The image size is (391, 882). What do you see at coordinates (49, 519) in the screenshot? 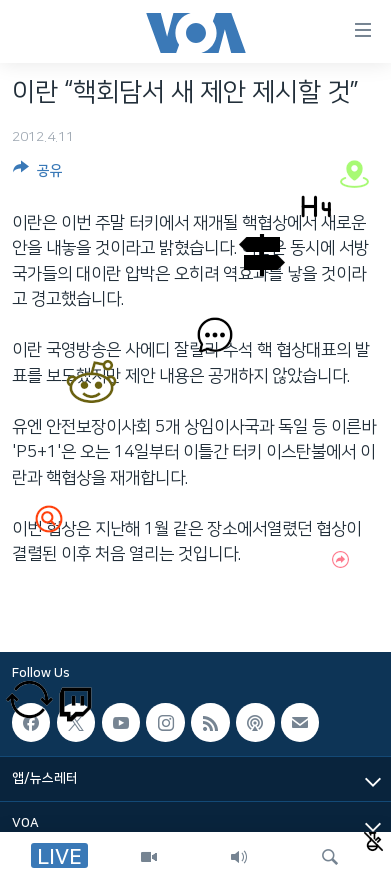
I see `tap to search` at bounding box center [49, 519].